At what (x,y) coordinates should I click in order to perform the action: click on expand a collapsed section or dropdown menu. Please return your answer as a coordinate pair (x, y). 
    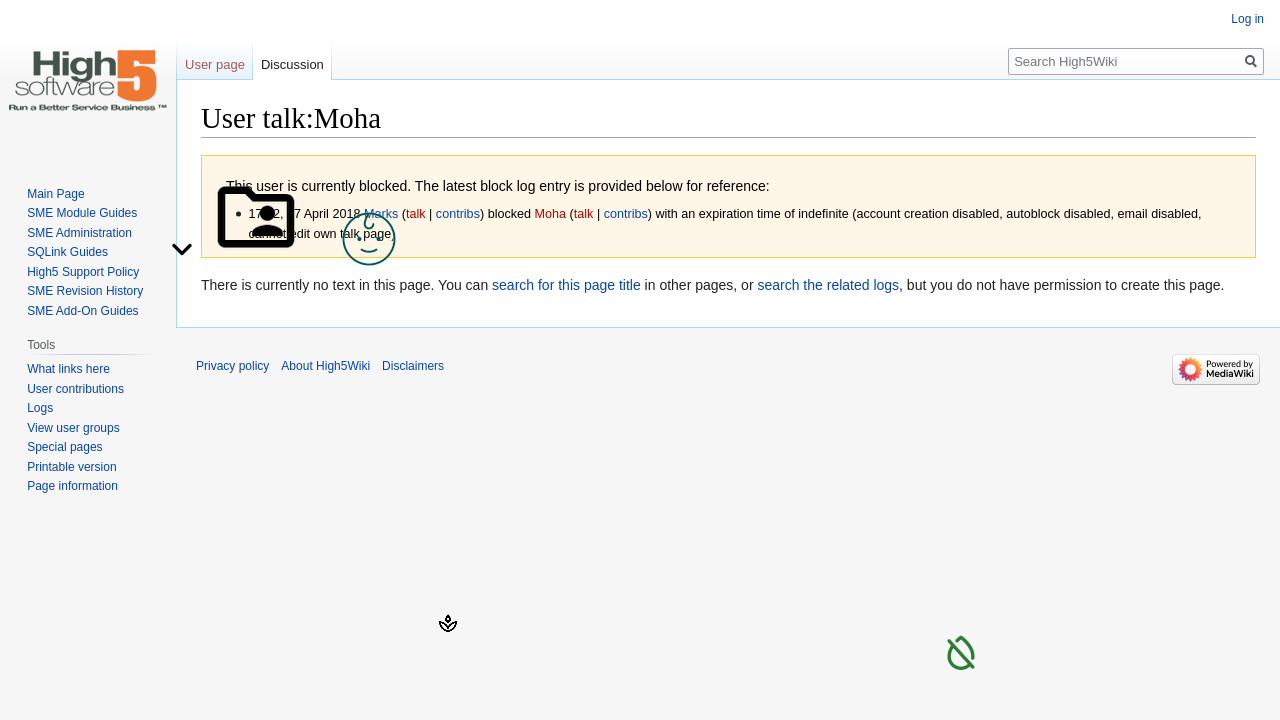
    Looking at the image, I should click on (182, 249).